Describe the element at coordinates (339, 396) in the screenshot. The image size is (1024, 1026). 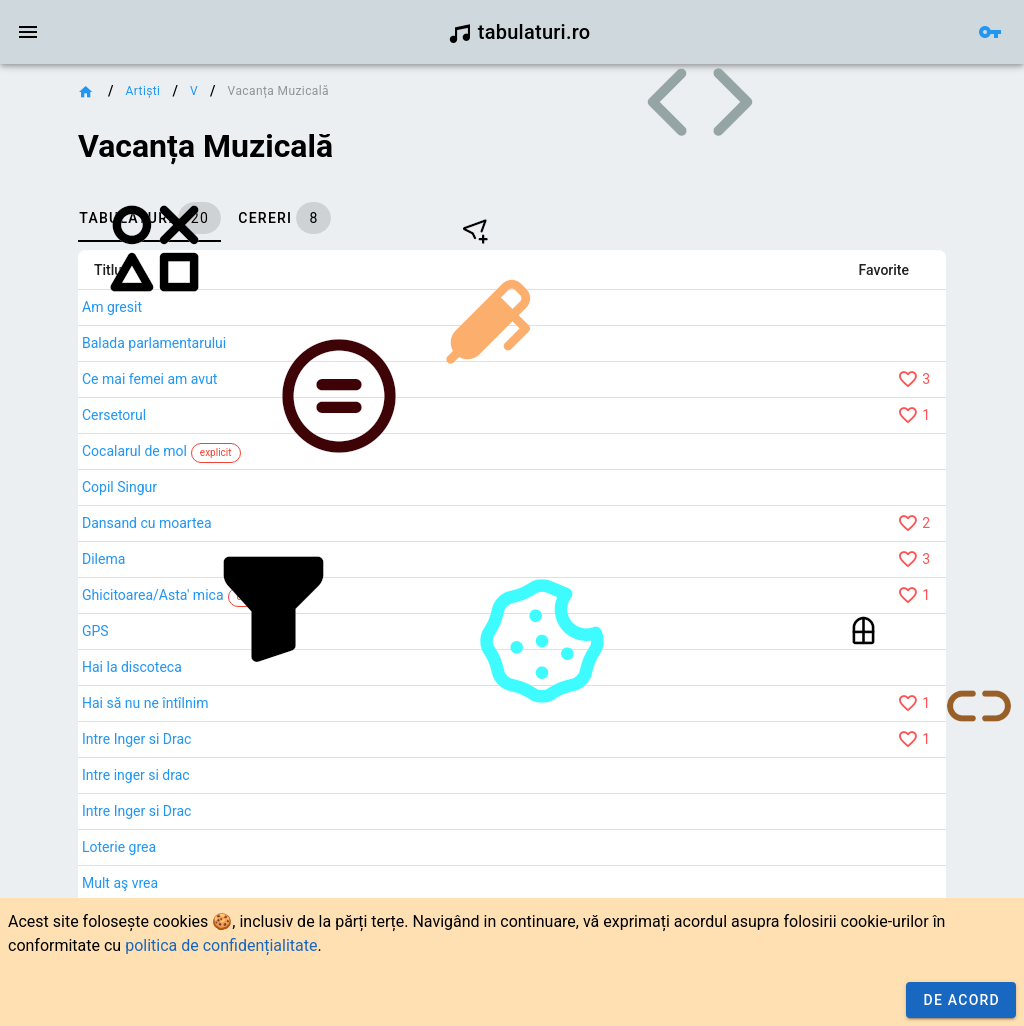
I see `indicates no derivatives license restriction` at that location.